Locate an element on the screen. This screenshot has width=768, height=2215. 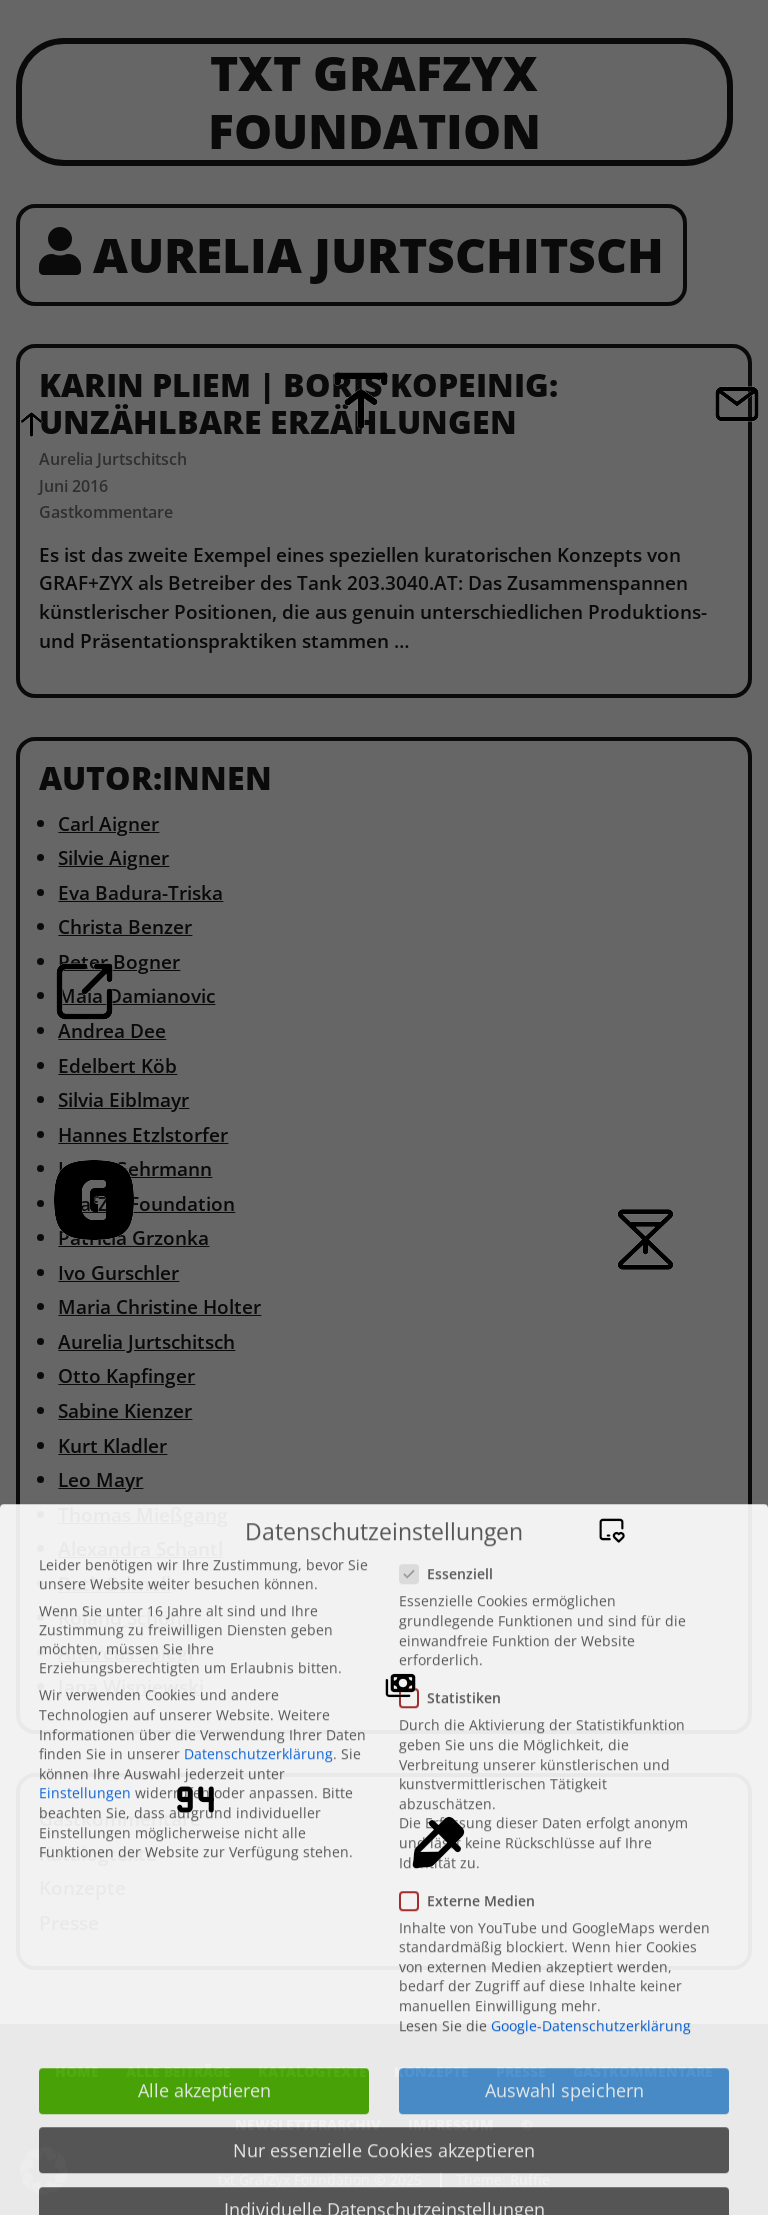
scroll to top of page is located at coordinates (31, 424).